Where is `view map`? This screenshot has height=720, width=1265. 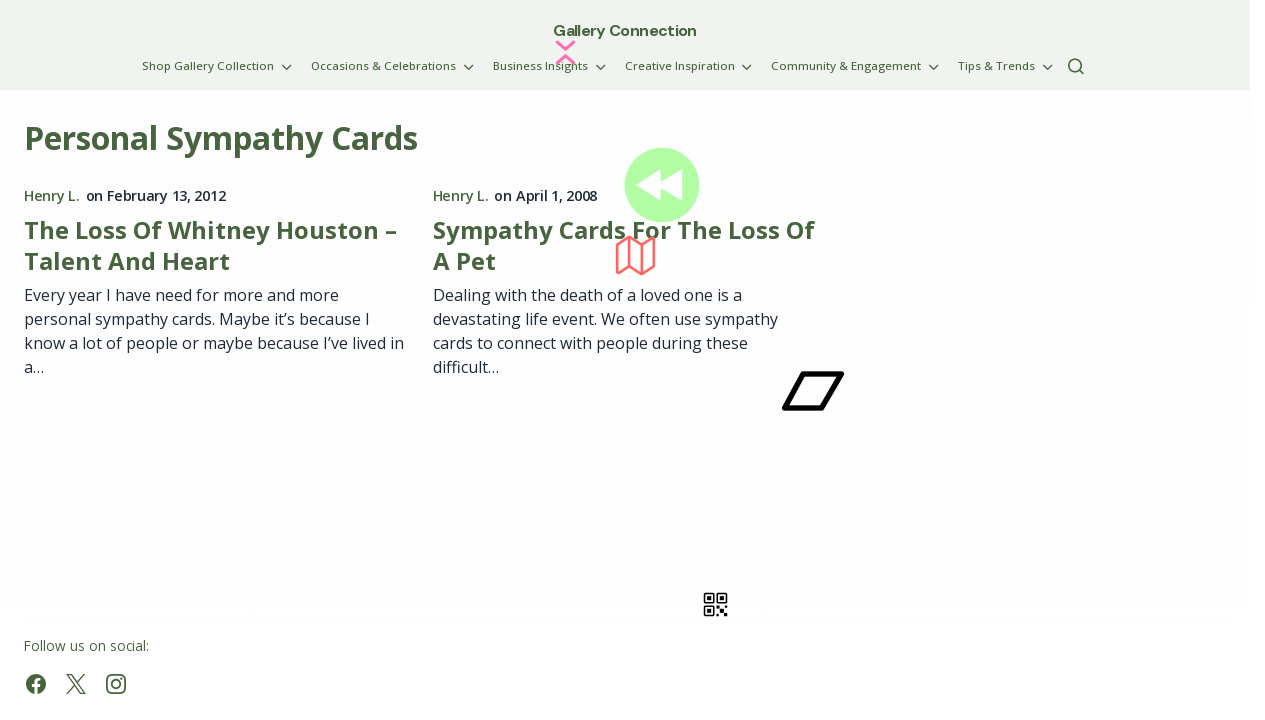 view map is located at coordinates (635, 255).